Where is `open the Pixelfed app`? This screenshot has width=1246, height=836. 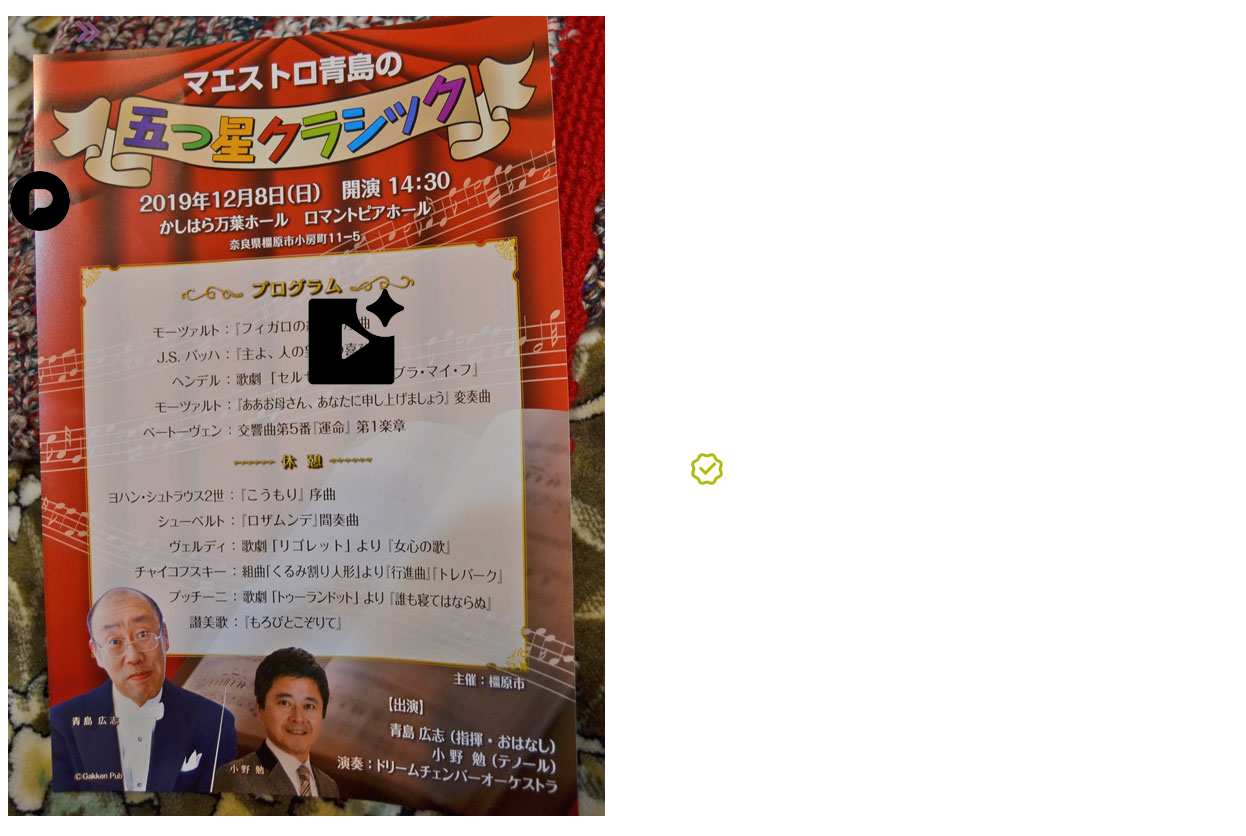
open the Pixelfed app is located at coordinates (40, 201).